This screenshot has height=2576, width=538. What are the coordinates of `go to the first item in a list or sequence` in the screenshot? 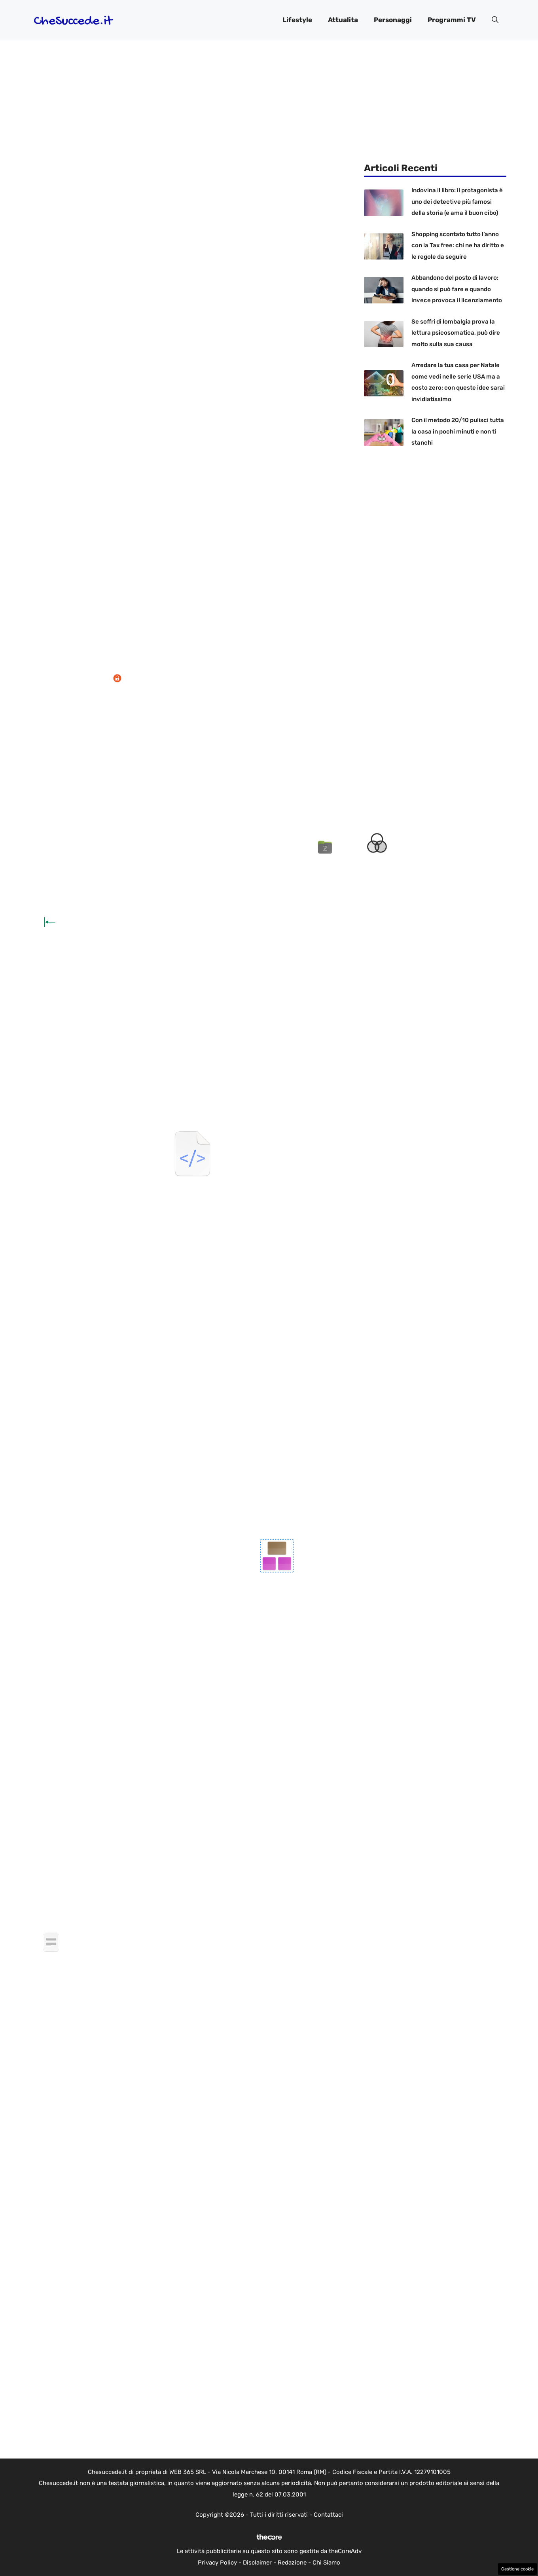 It's located at (50, 922).